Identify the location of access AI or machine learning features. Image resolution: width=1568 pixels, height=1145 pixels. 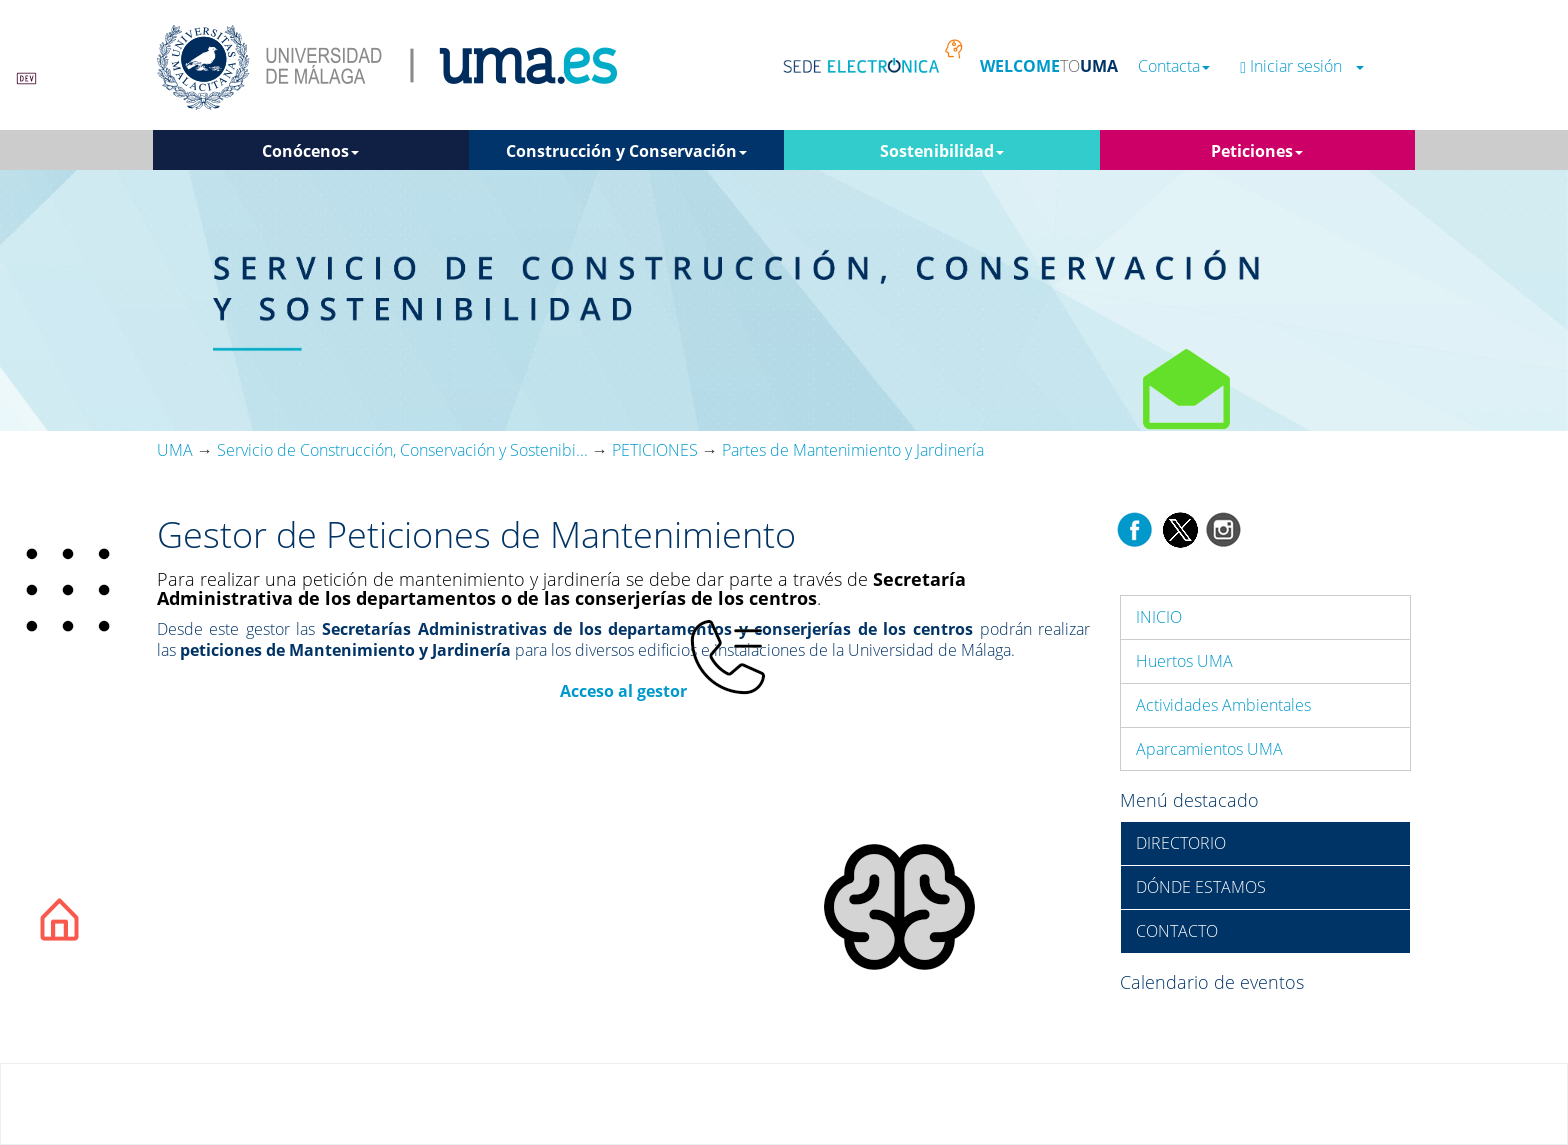
(954, 49).